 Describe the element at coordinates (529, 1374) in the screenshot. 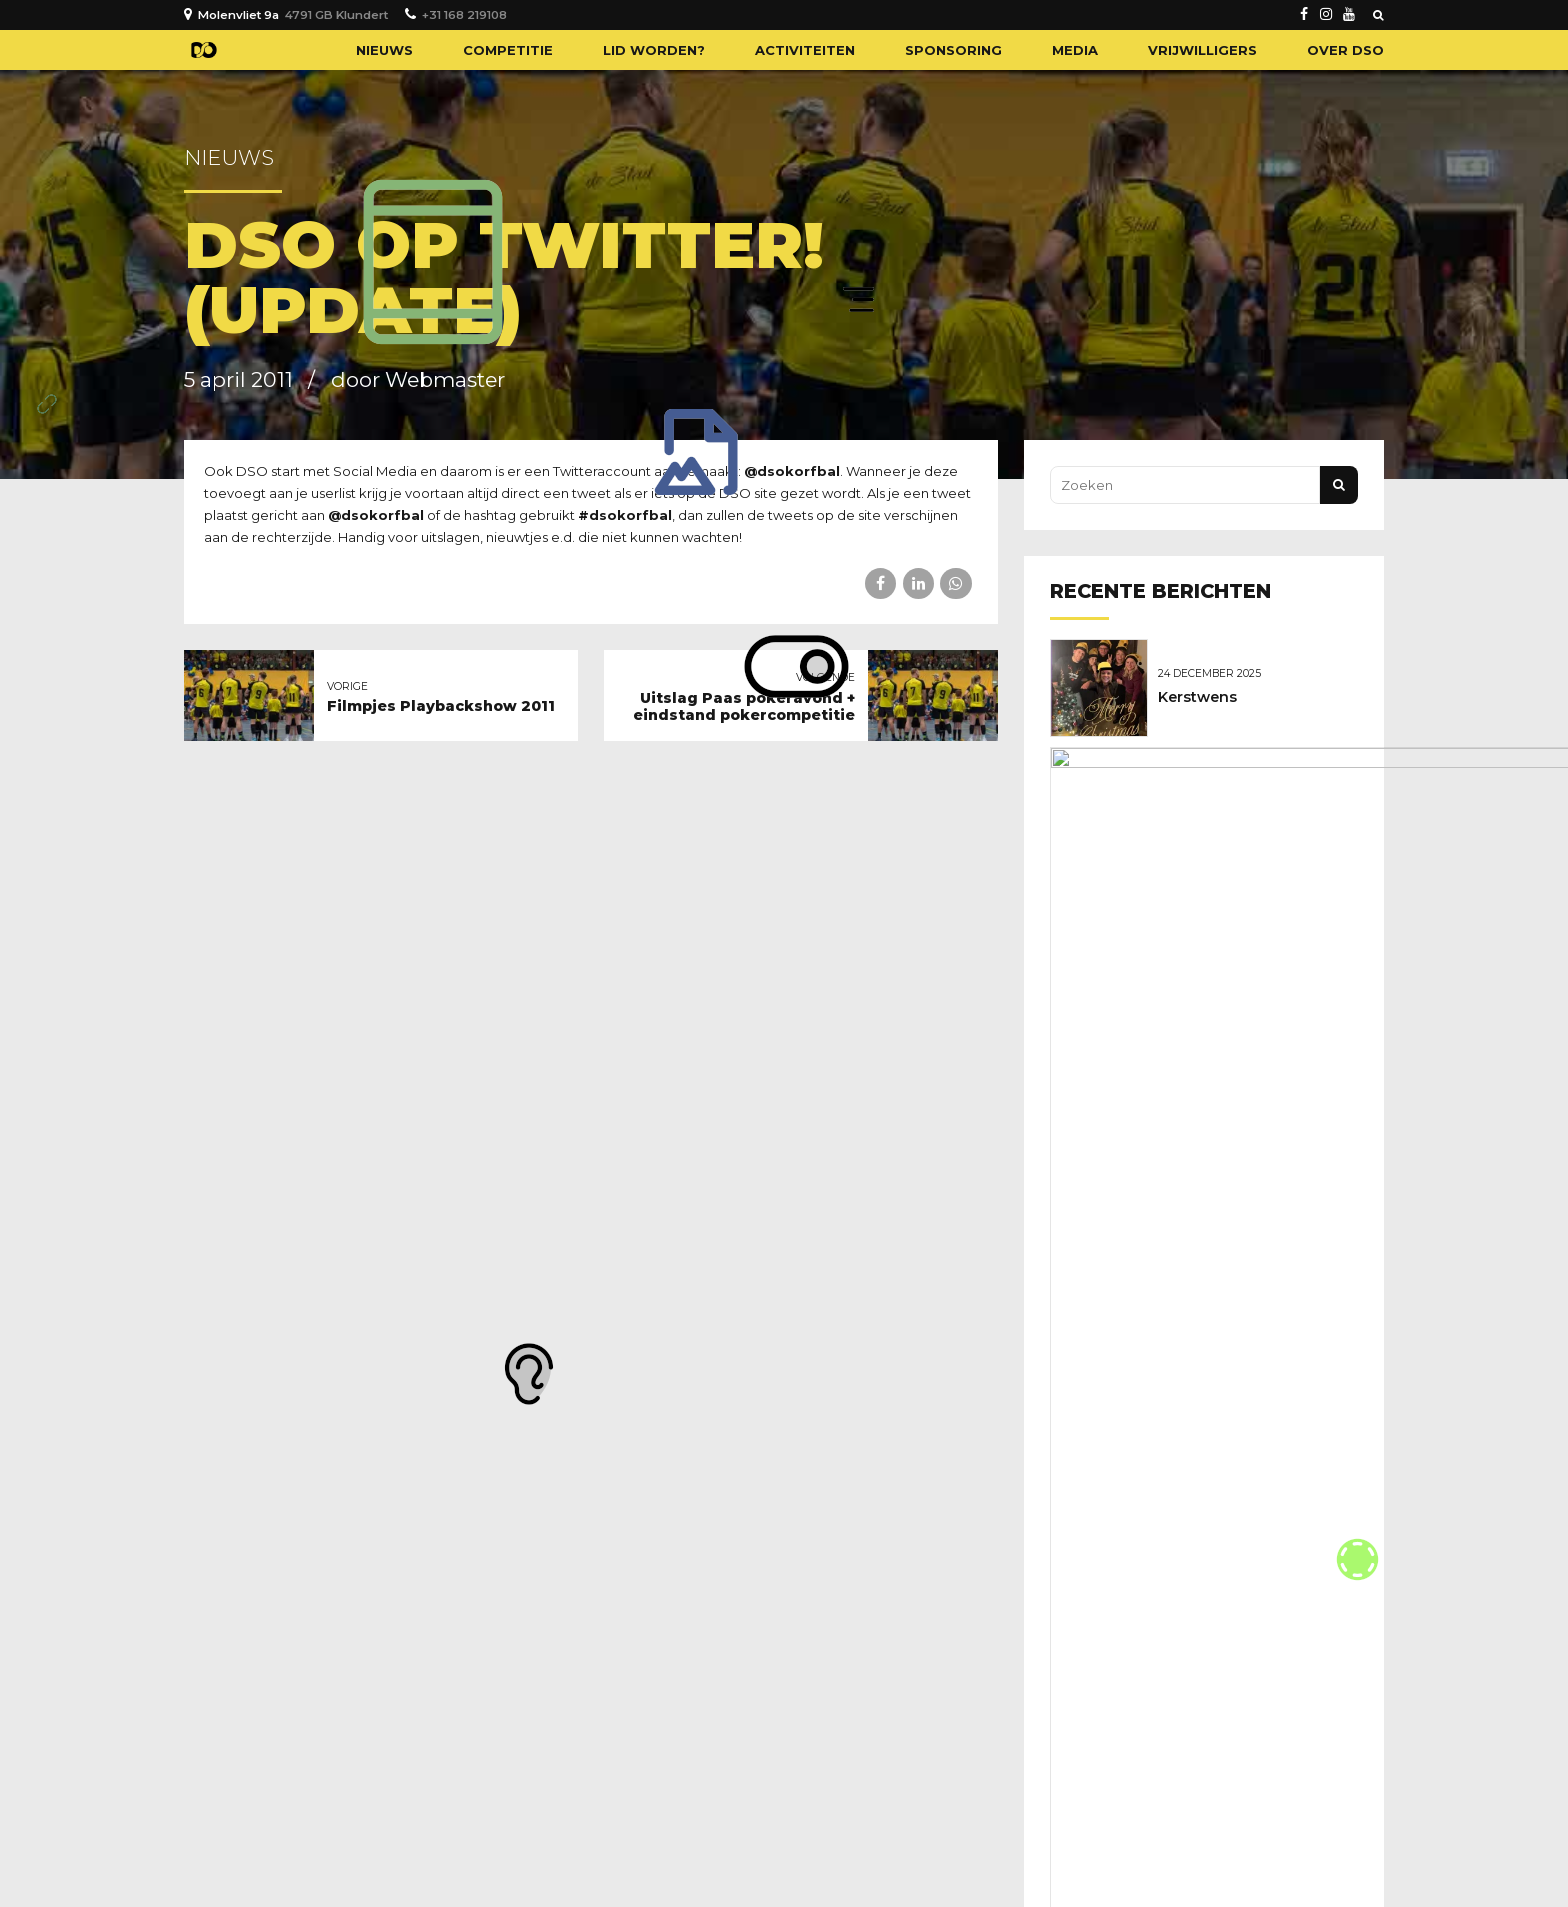

I see `access audio or hearing settings` at that location.